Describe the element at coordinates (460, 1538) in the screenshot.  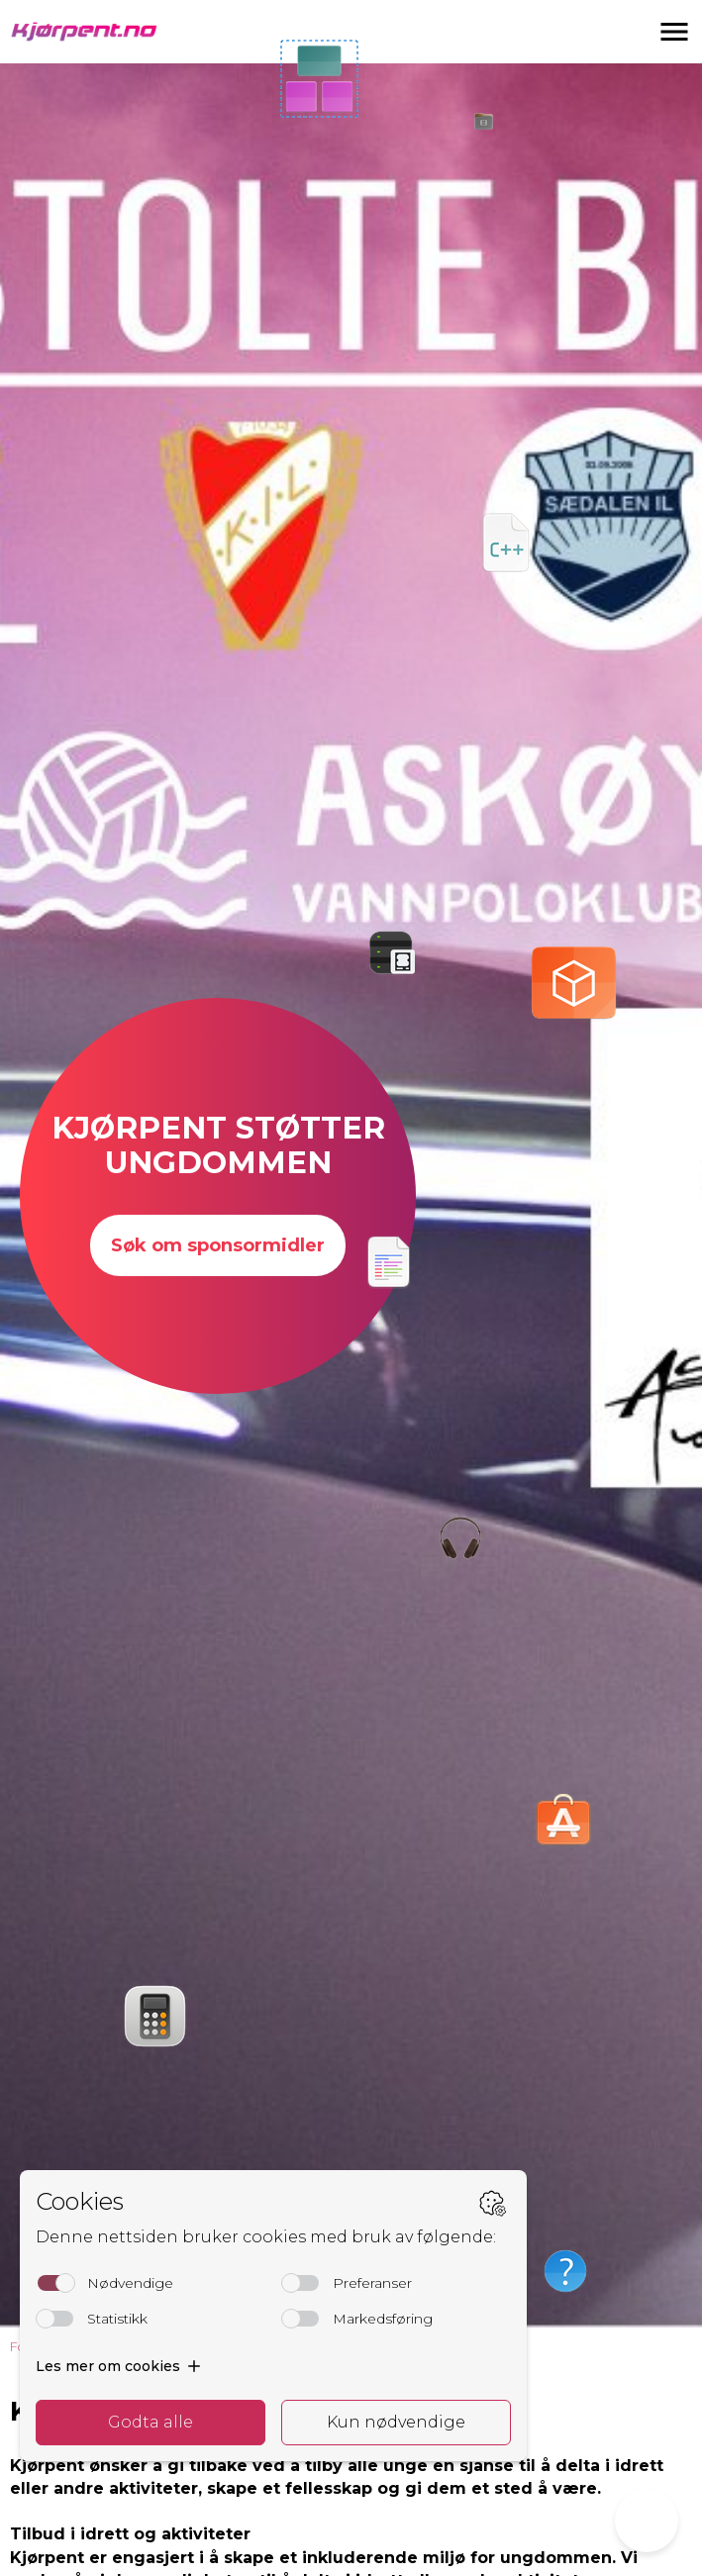
I see `connect bluetooth headphones` at that location.